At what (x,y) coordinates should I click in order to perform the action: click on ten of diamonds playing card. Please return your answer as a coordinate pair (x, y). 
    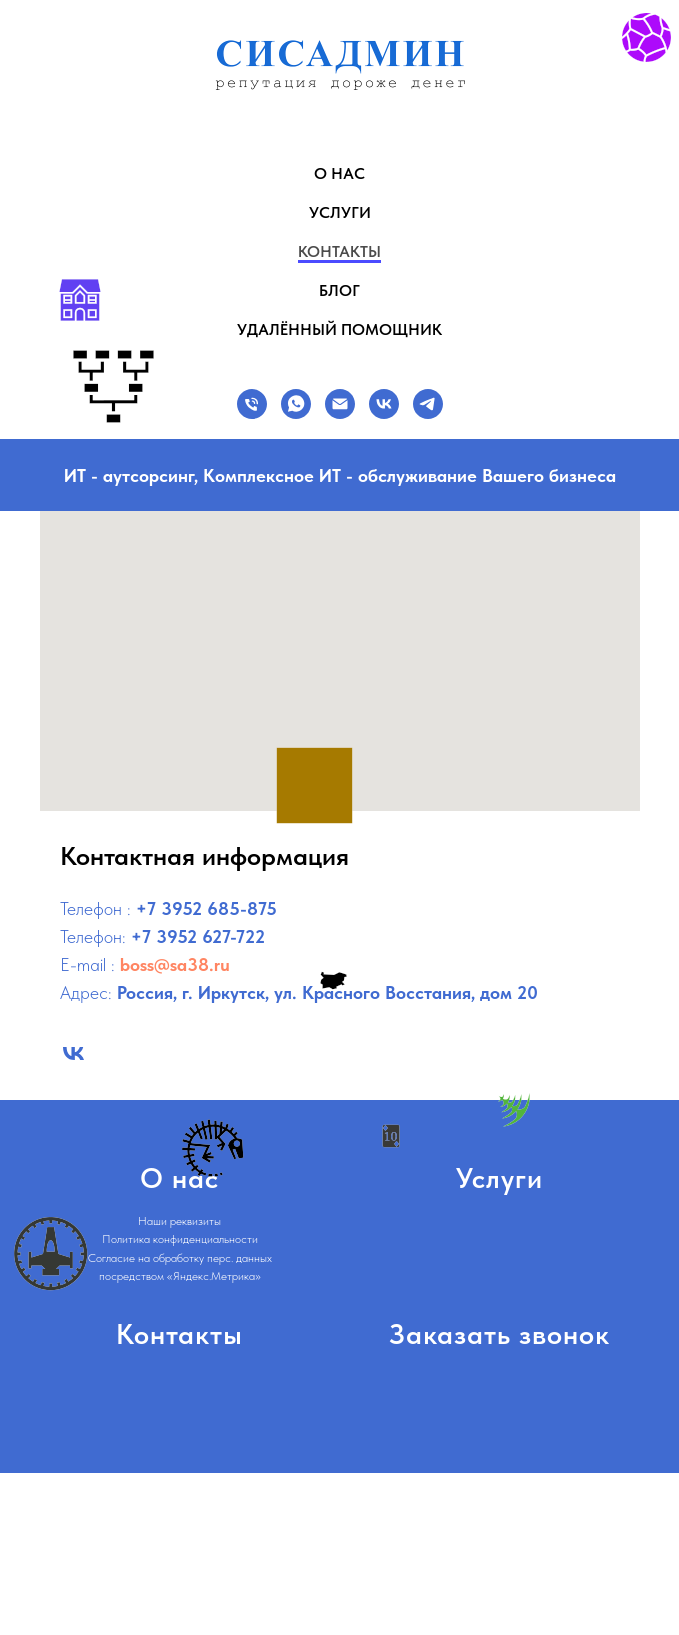
    Looking at the image, I should click on (391, 1136).